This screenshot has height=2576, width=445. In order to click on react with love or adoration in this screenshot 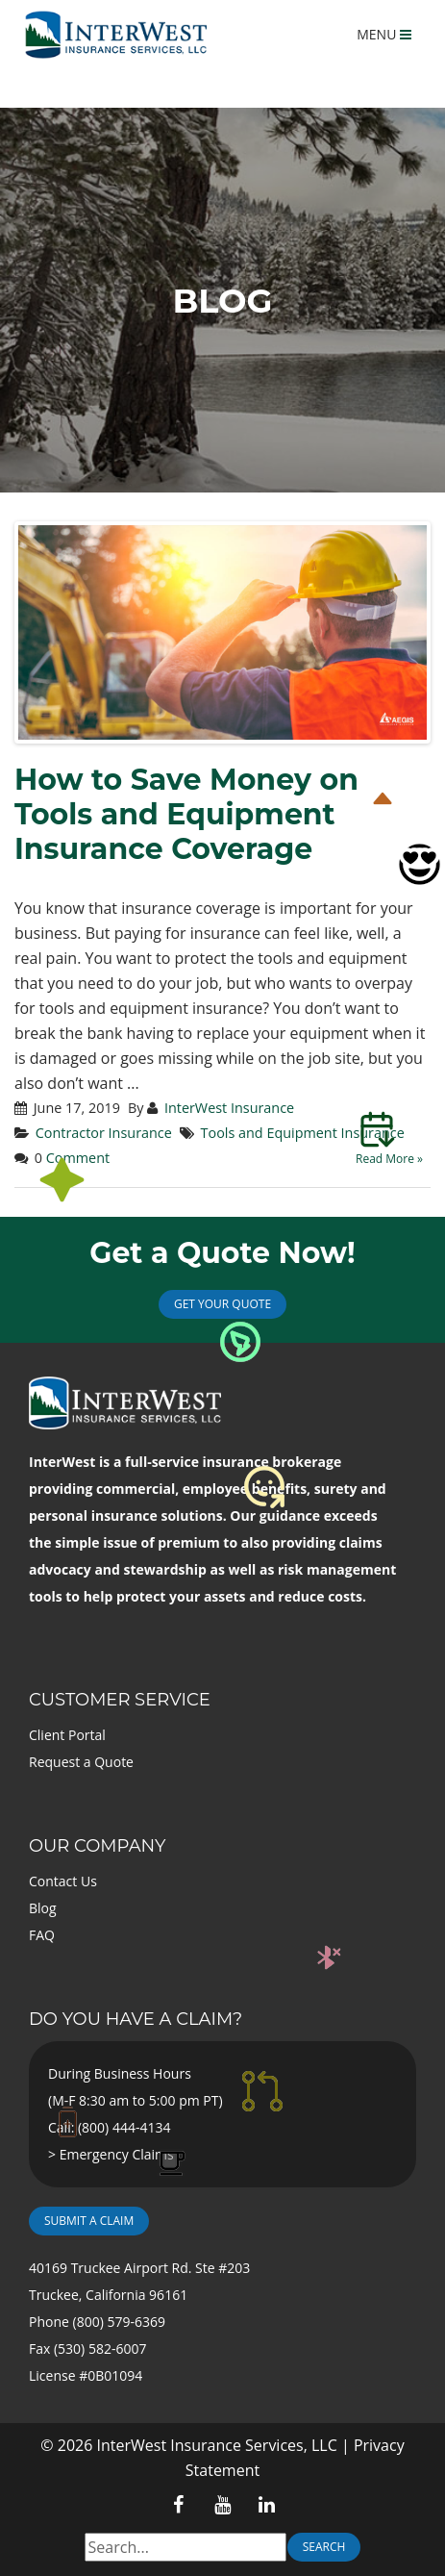, I will do `click(419, 864)`.